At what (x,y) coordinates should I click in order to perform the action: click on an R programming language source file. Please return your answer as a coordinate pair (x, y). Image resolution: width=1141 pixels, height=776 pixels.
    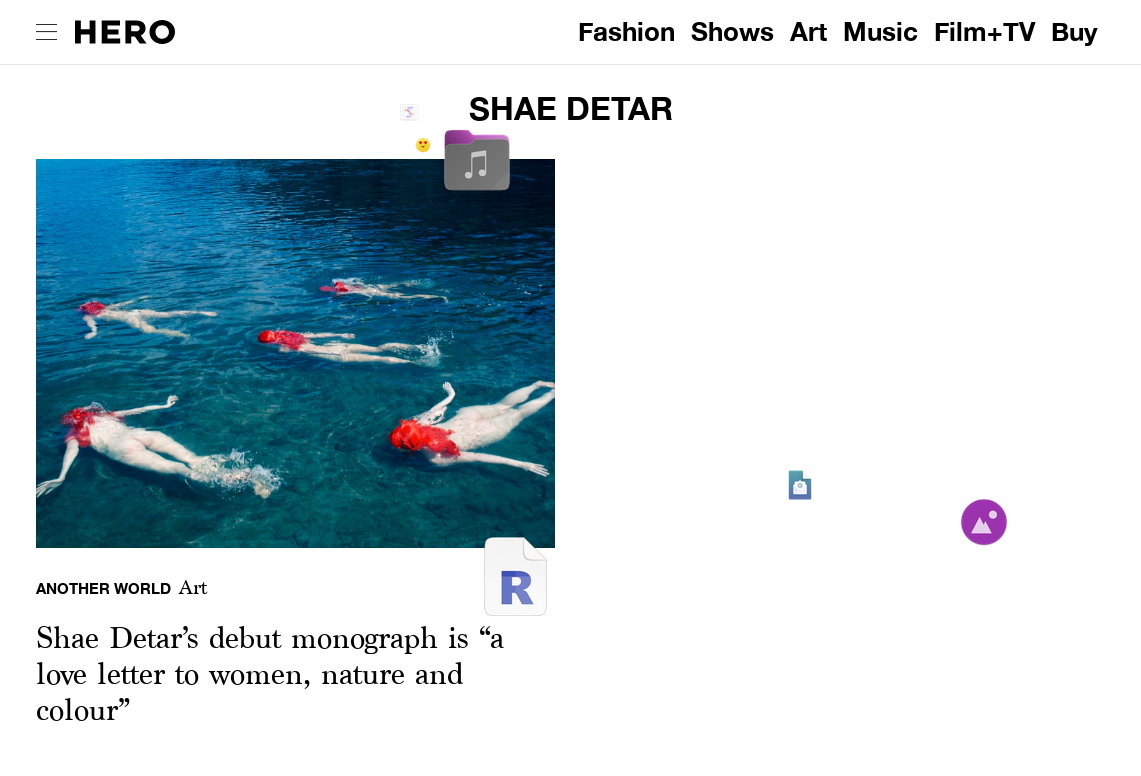
    Looking at the image, I should click on (515, 576).